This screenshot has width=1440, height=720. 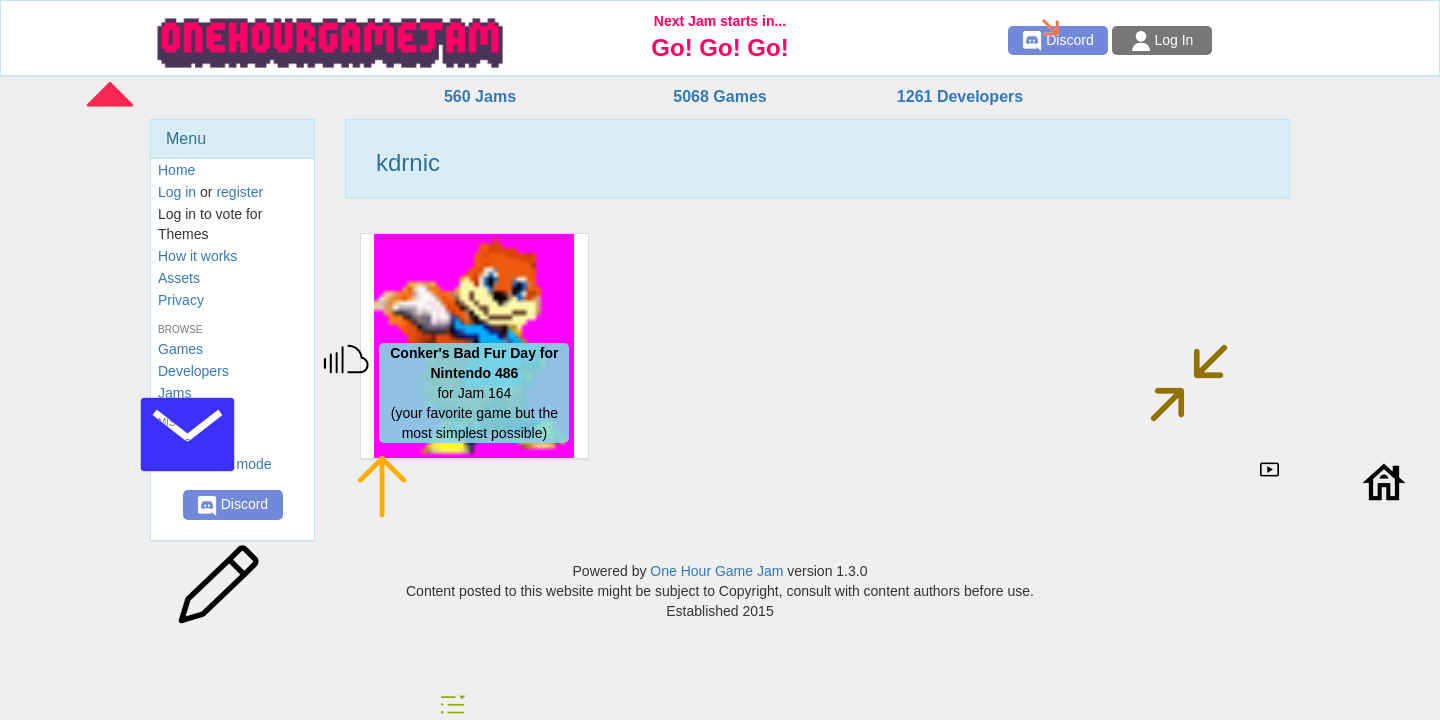 I want to click on navigate to the next item diagonally, so click(x=1050, y=27).